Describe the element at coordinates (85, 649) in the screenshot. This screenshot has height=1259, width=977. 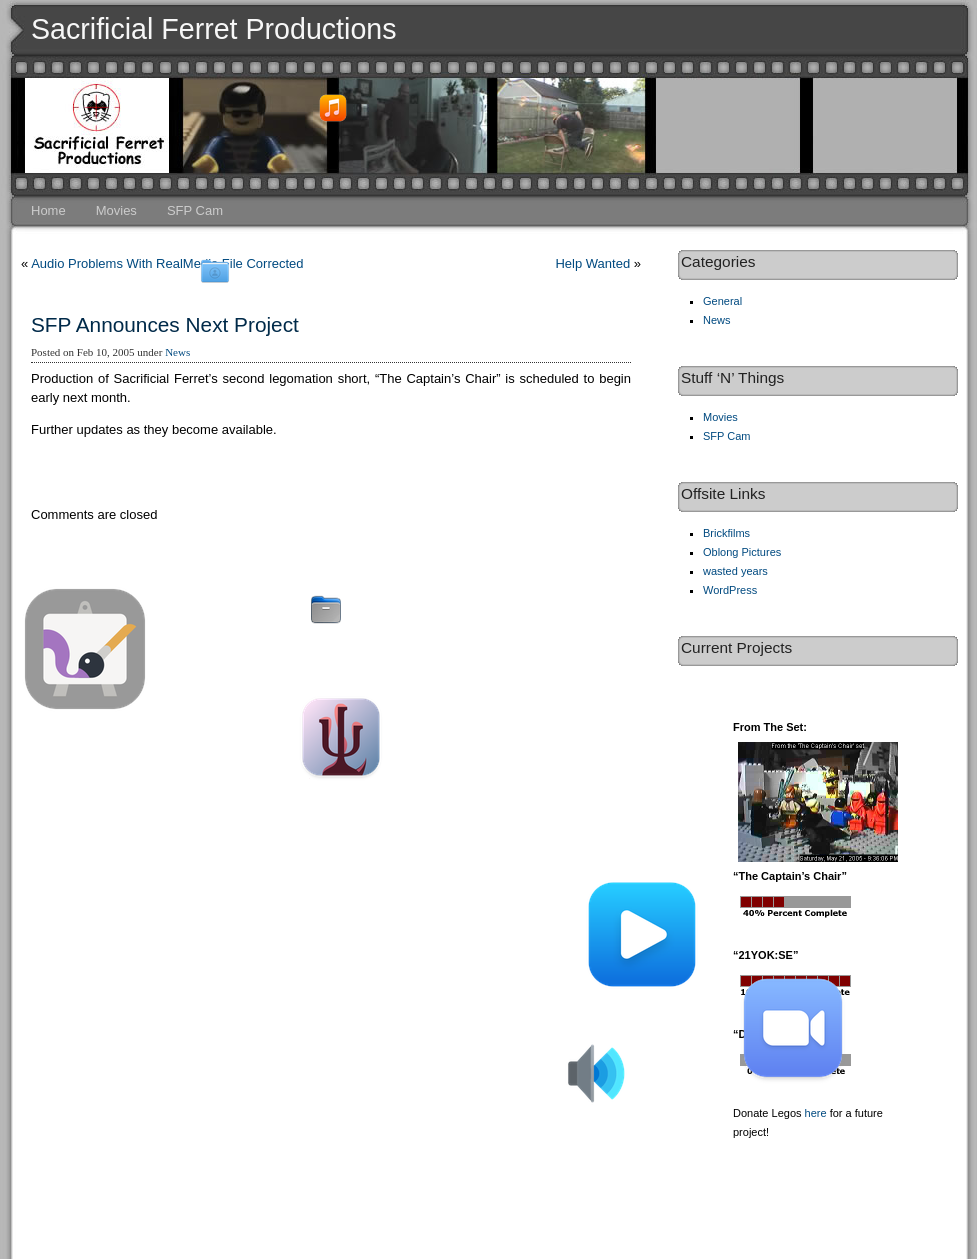
I see `create or design a new software project` at that location.